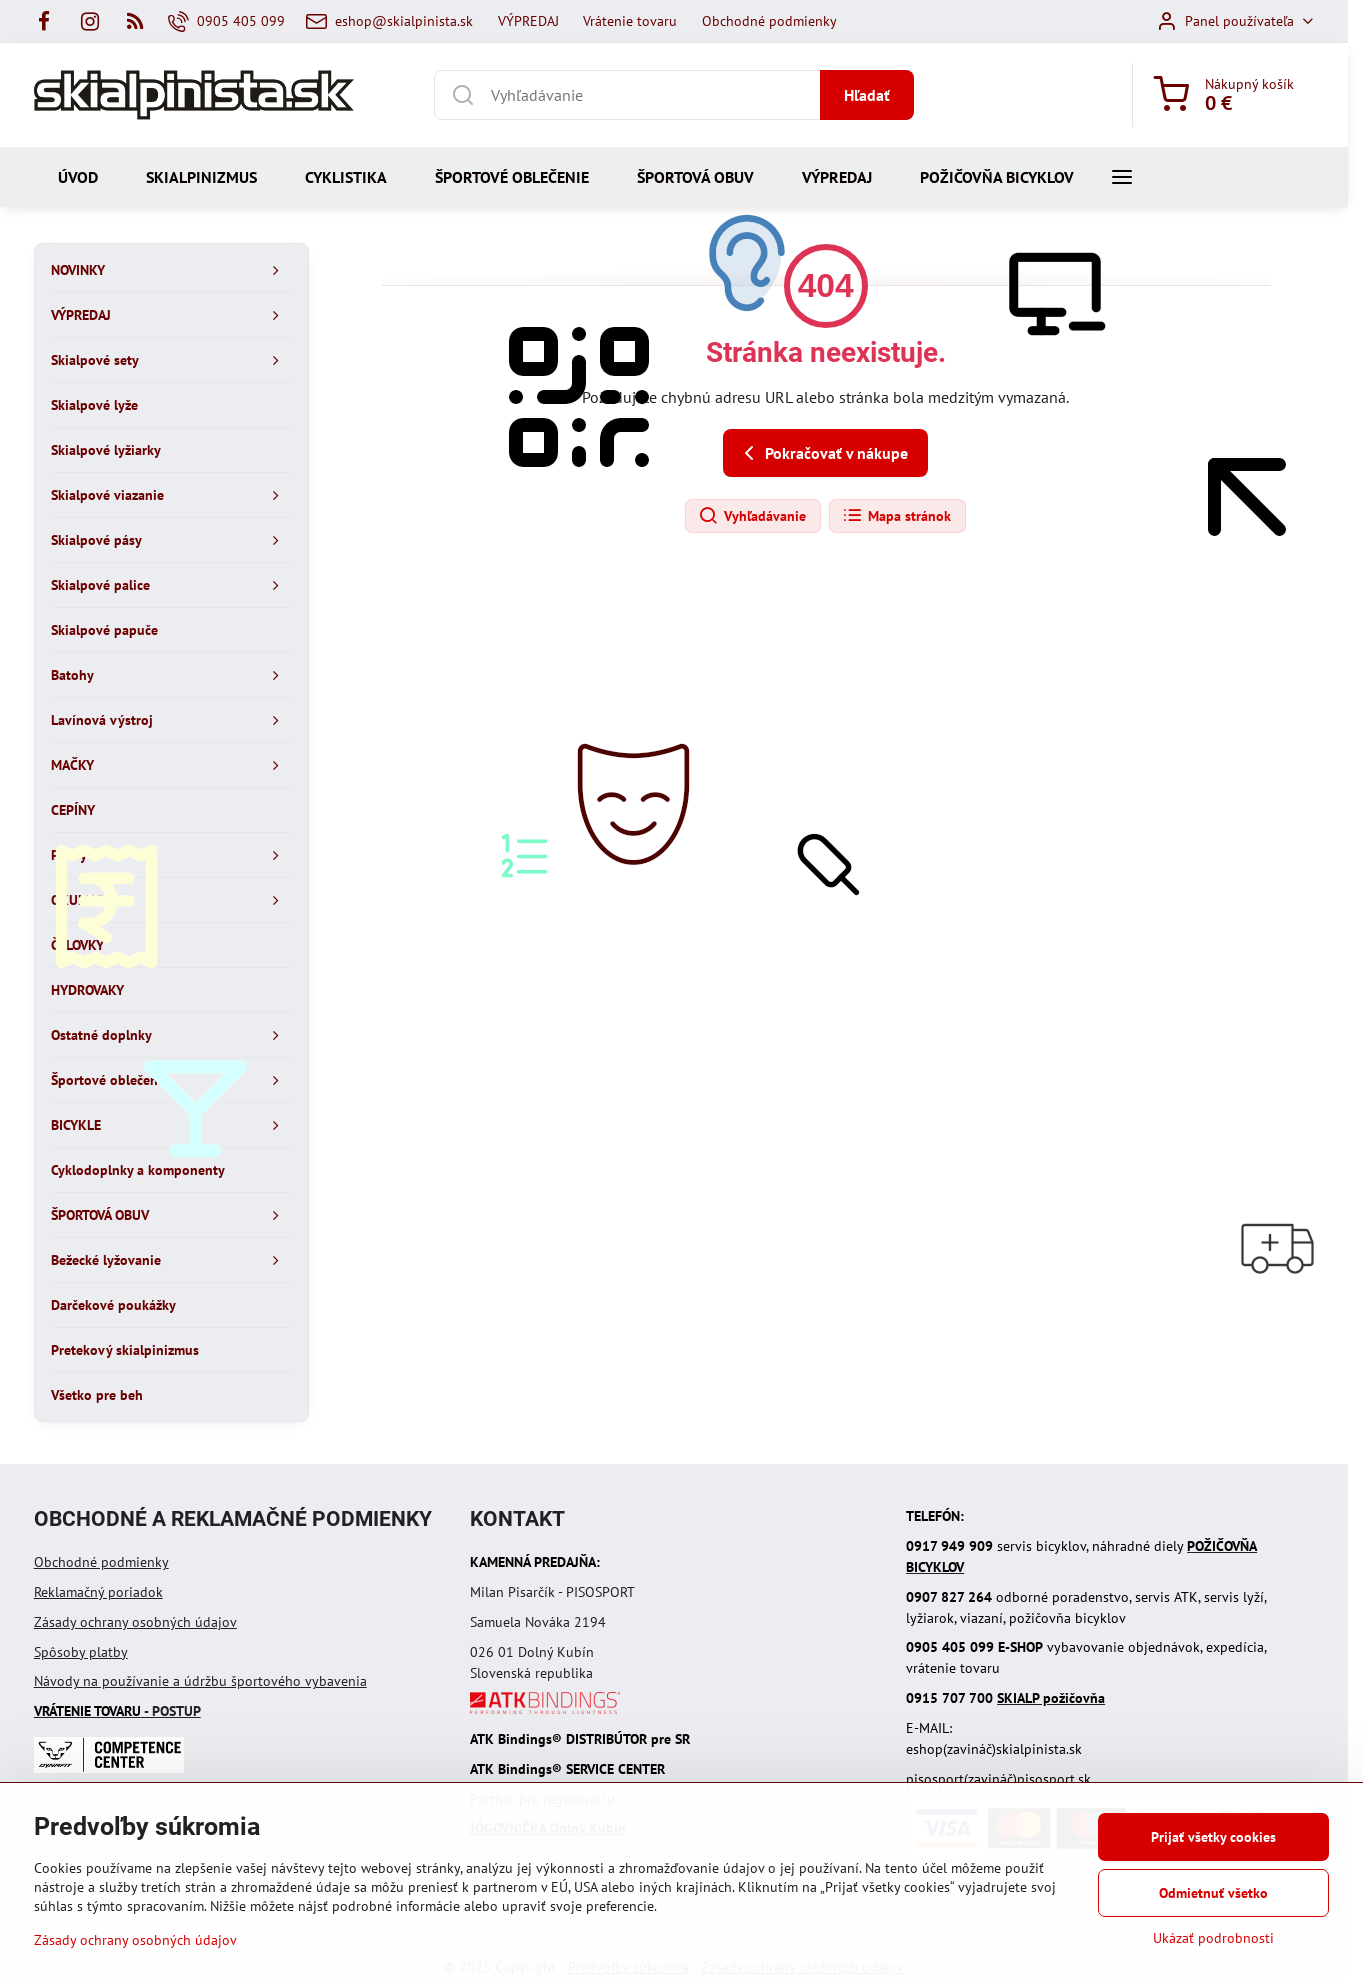 The image size is (1363, 1978). I want to click on navigate to previous screen or parent folder, so click(1247, 497).